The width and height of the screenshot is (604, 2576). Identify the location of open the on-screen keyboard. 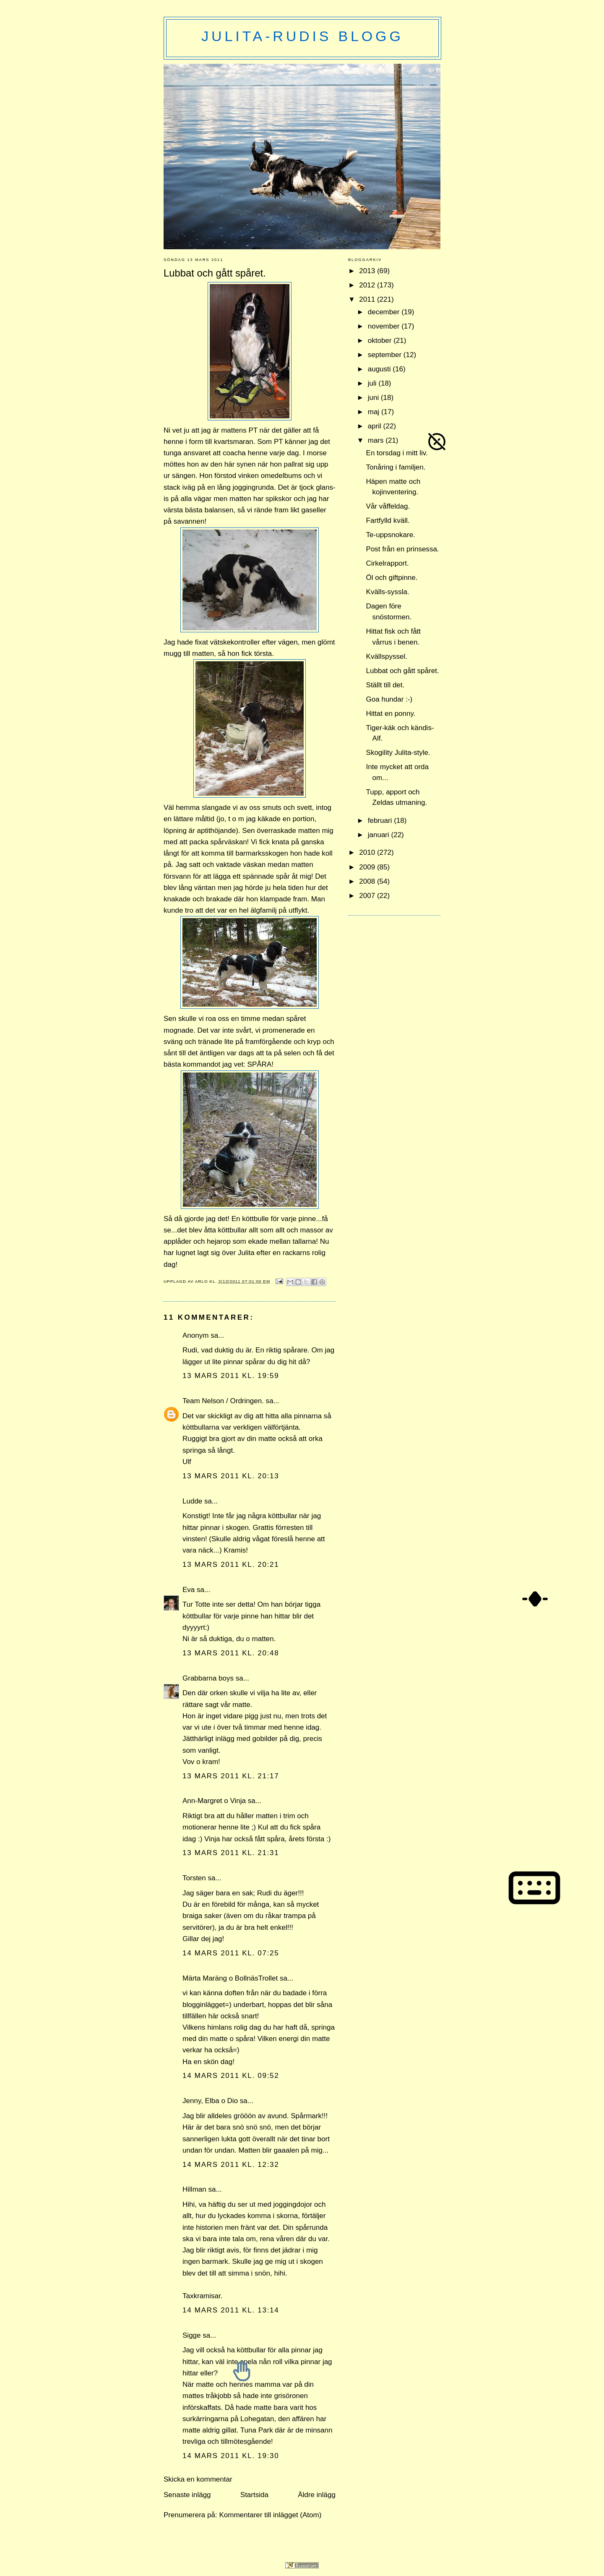
(534, 1888).